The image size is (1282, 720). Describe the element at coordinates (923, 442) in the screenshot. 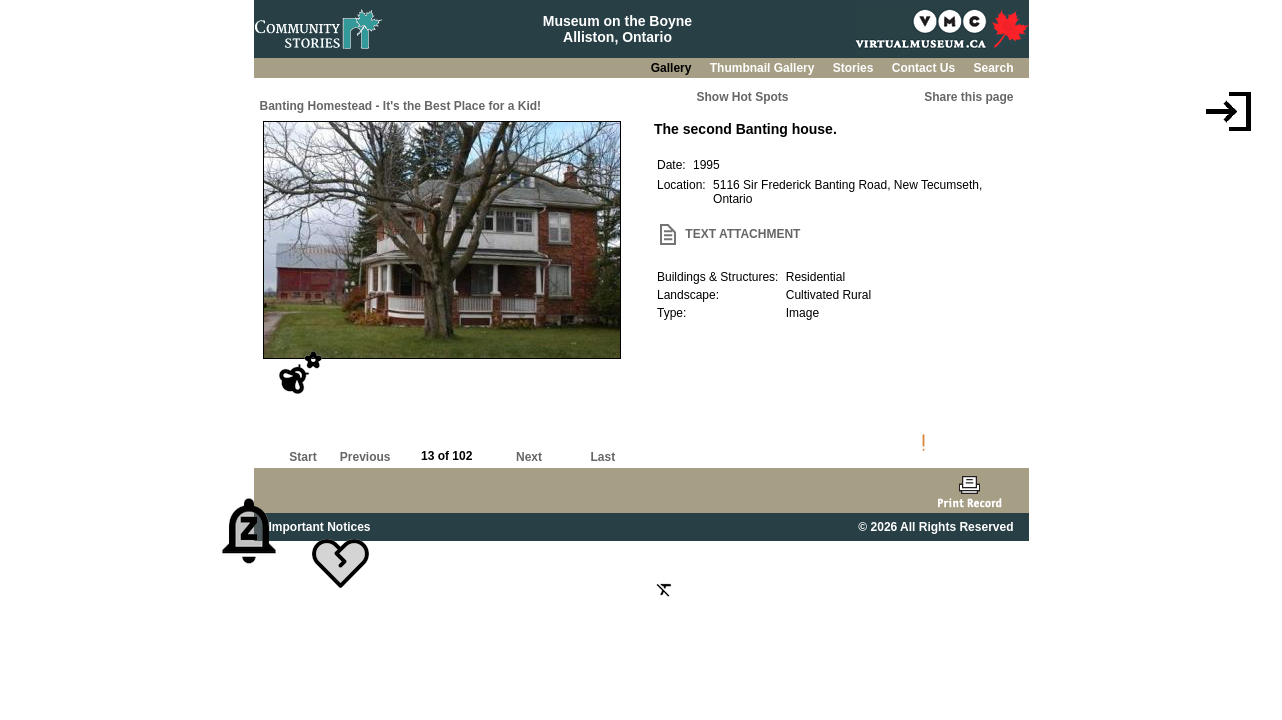

I see `indicates a warning or alert requiring attention` at that location.